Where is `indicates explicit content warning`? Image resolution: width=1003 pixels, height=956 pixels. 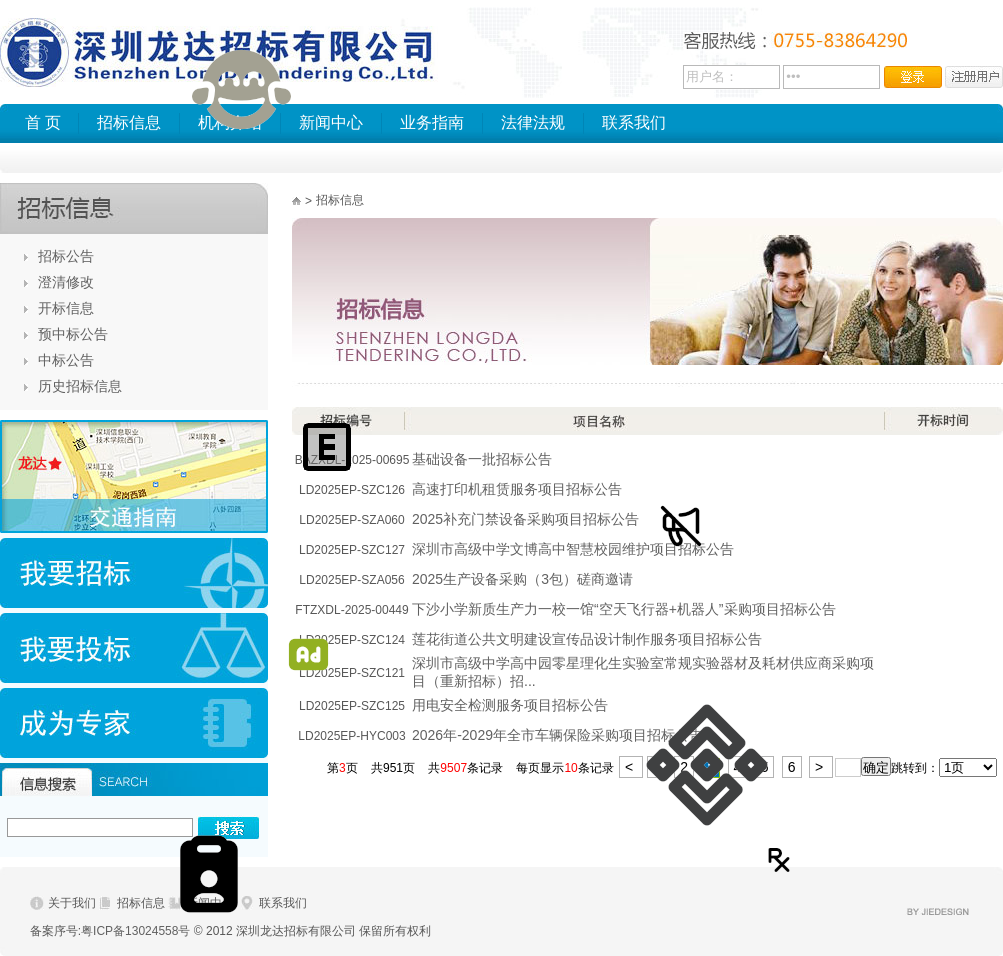 indicates explicit content warning is located at coordinates (327, 447).